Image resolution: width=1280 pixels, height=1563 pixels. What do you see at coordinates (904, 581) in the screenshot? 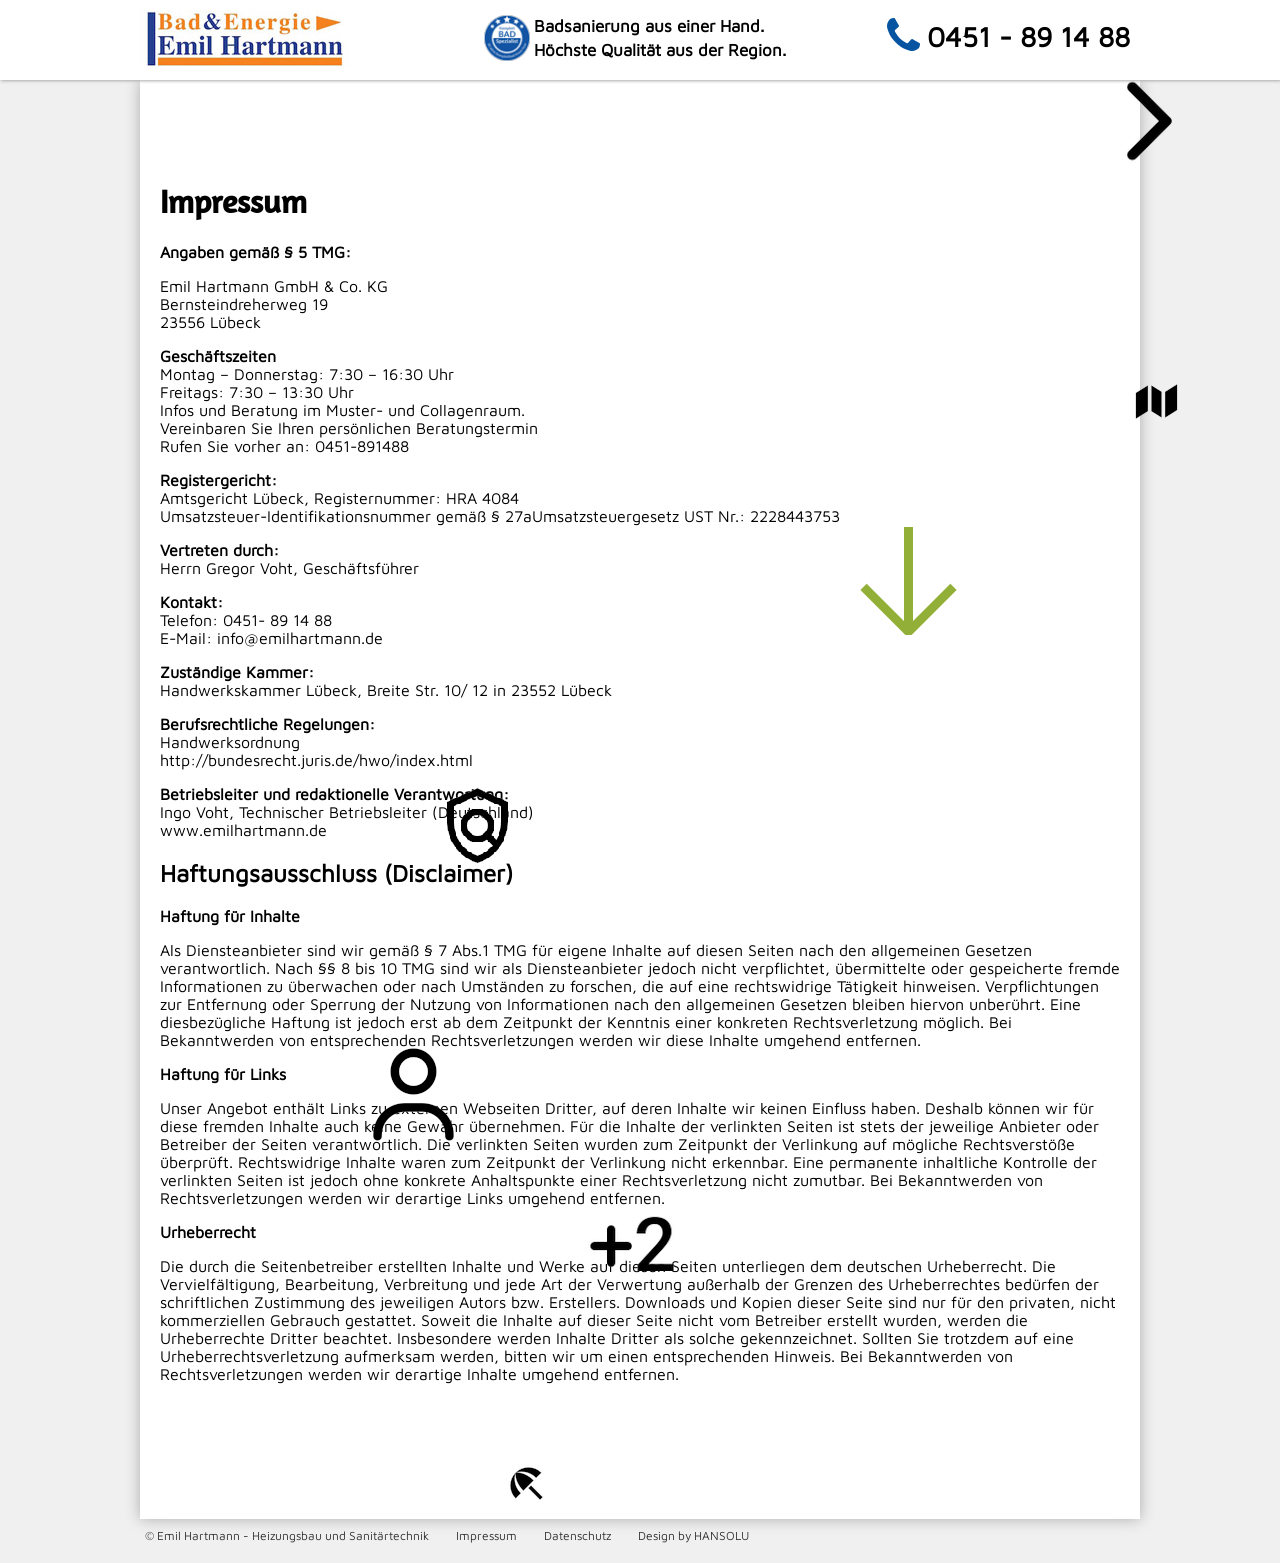
I see `scroll down or view more content below` at bounding box center [904, 581].